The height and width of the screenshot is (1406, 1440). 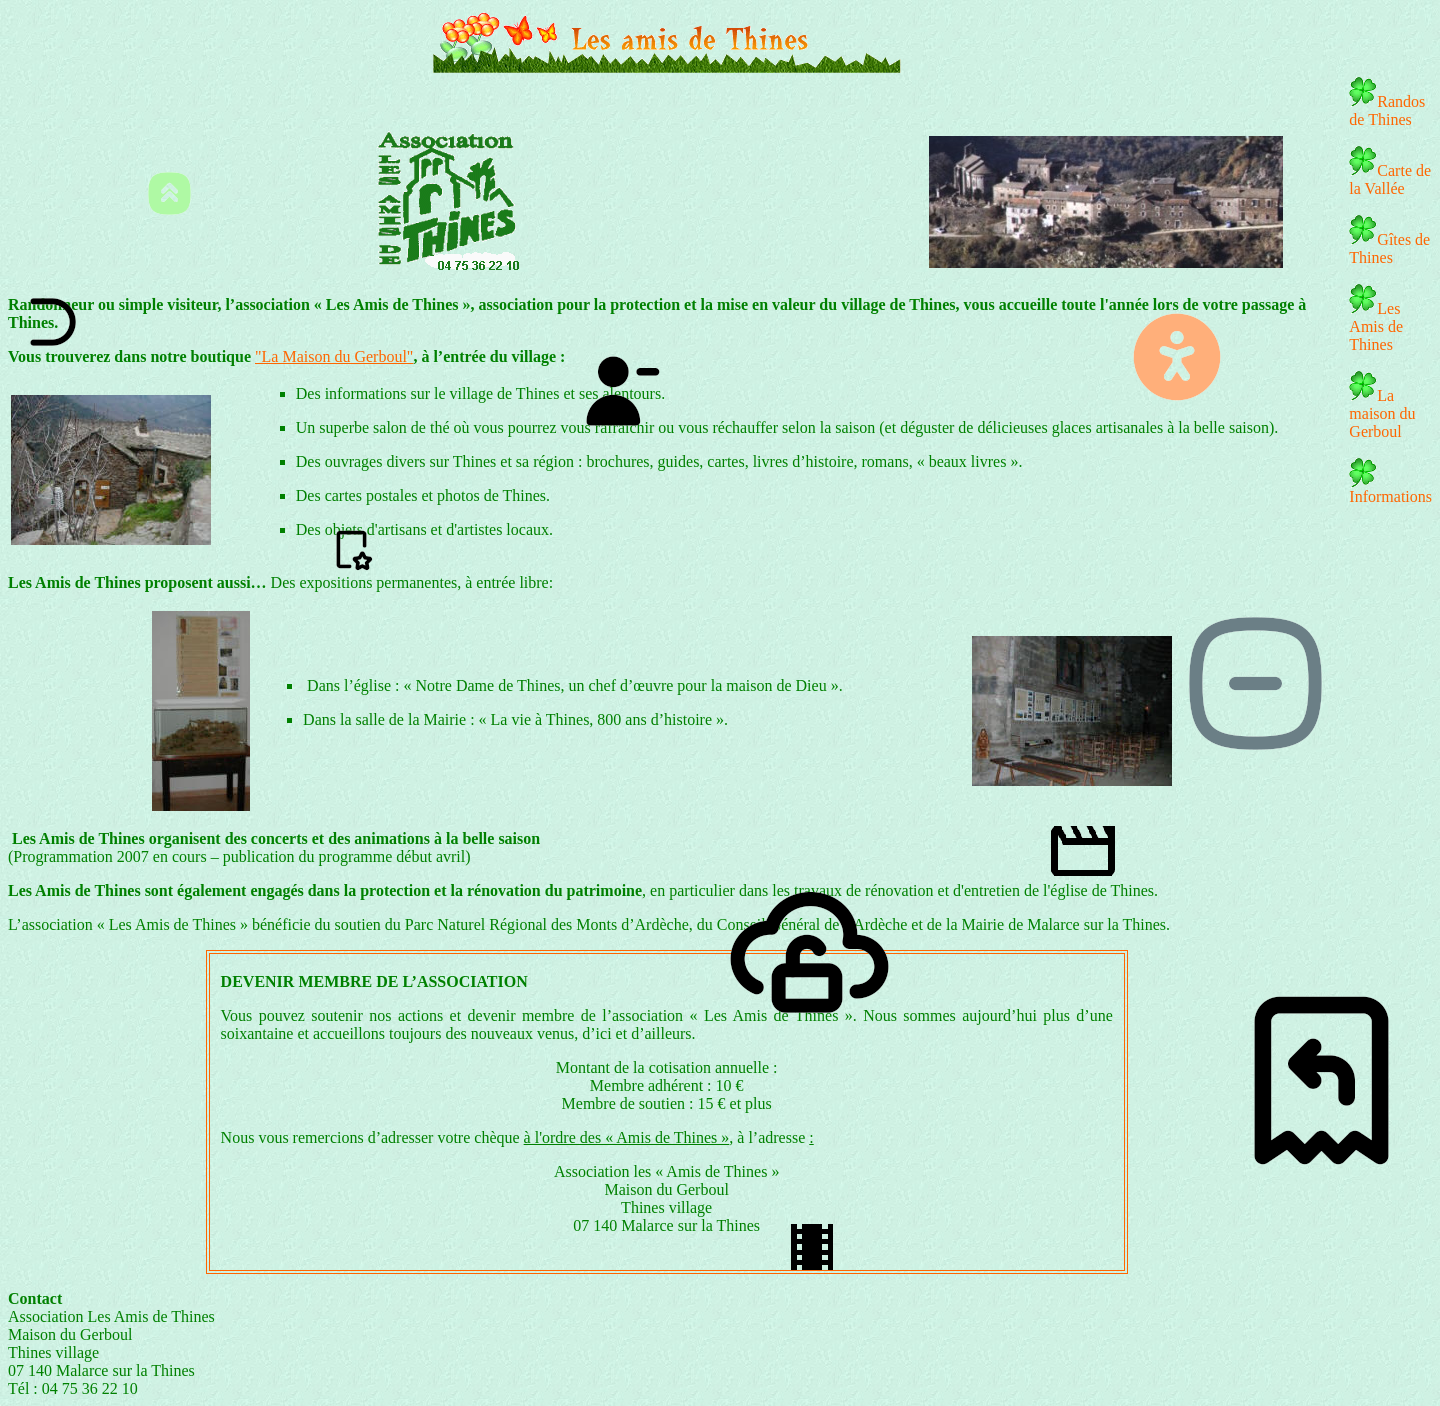 I want to click on mark tablet as favorite device, so click(x=351, y=549).